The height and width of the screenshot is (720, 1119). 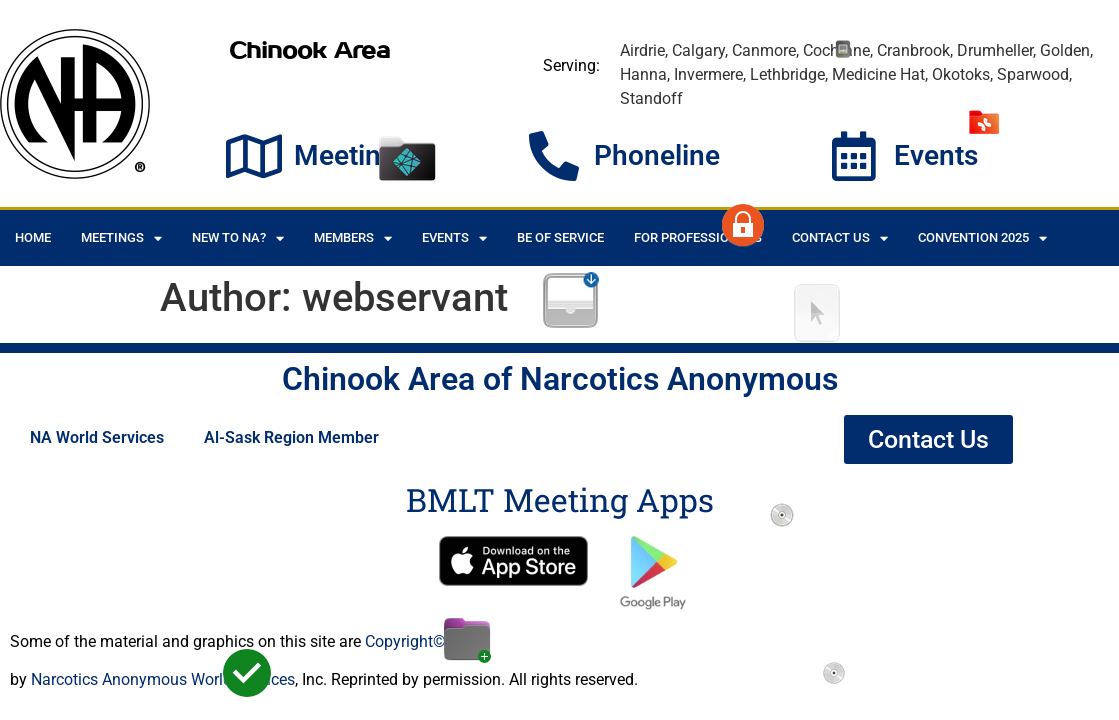 What do you see at coordinates (782, 515) in the screenshot?
I see `unmount or eject a CD/DVD drive` at bounding box center [782, 515].